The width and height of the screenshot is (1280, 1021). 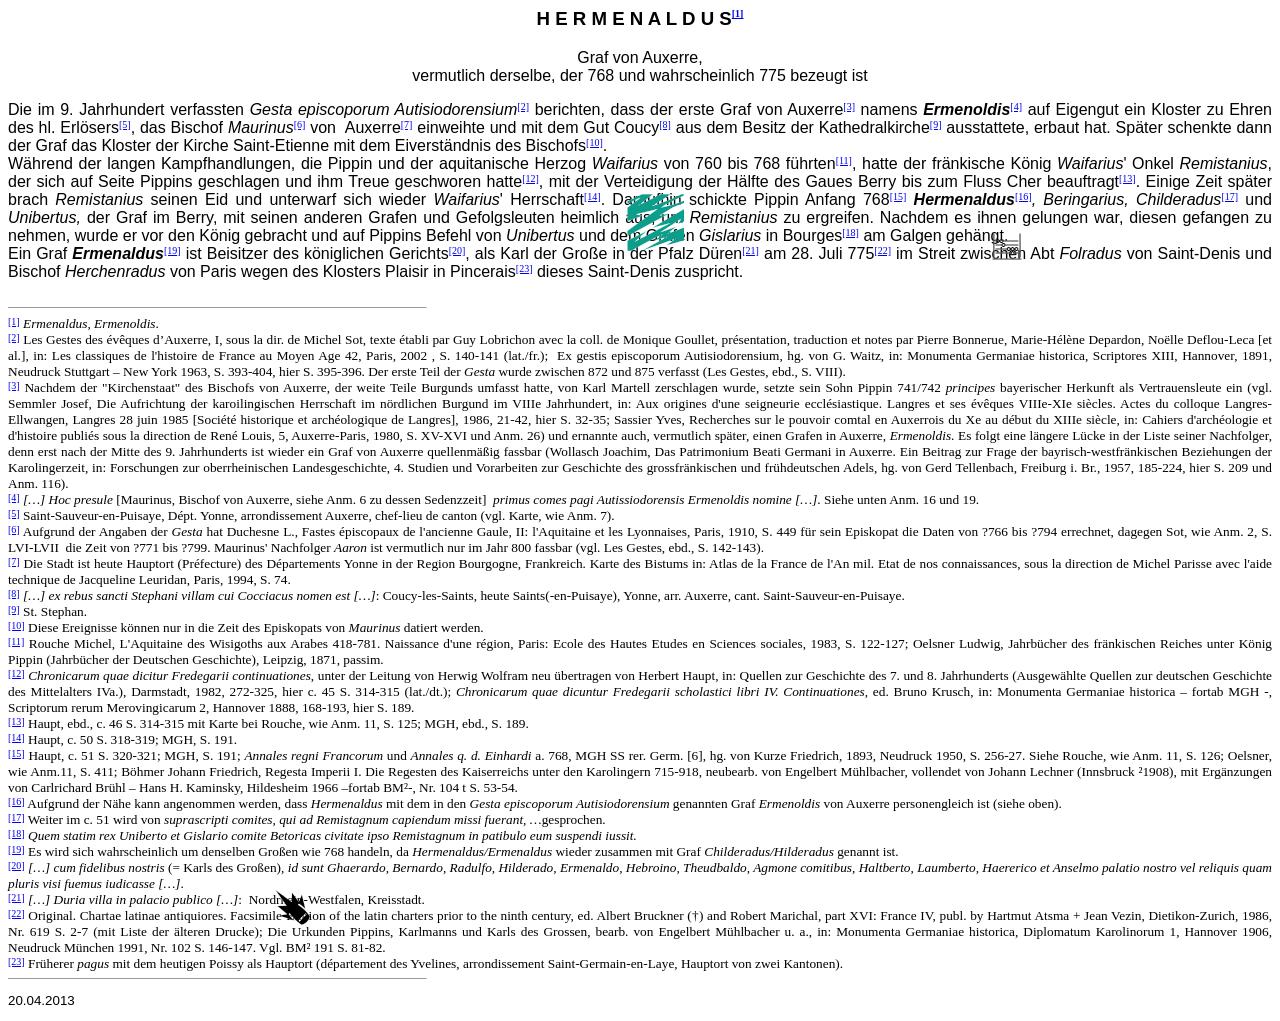 I want to click on indicates signal interference or connection static, so click(x=655, y=222).